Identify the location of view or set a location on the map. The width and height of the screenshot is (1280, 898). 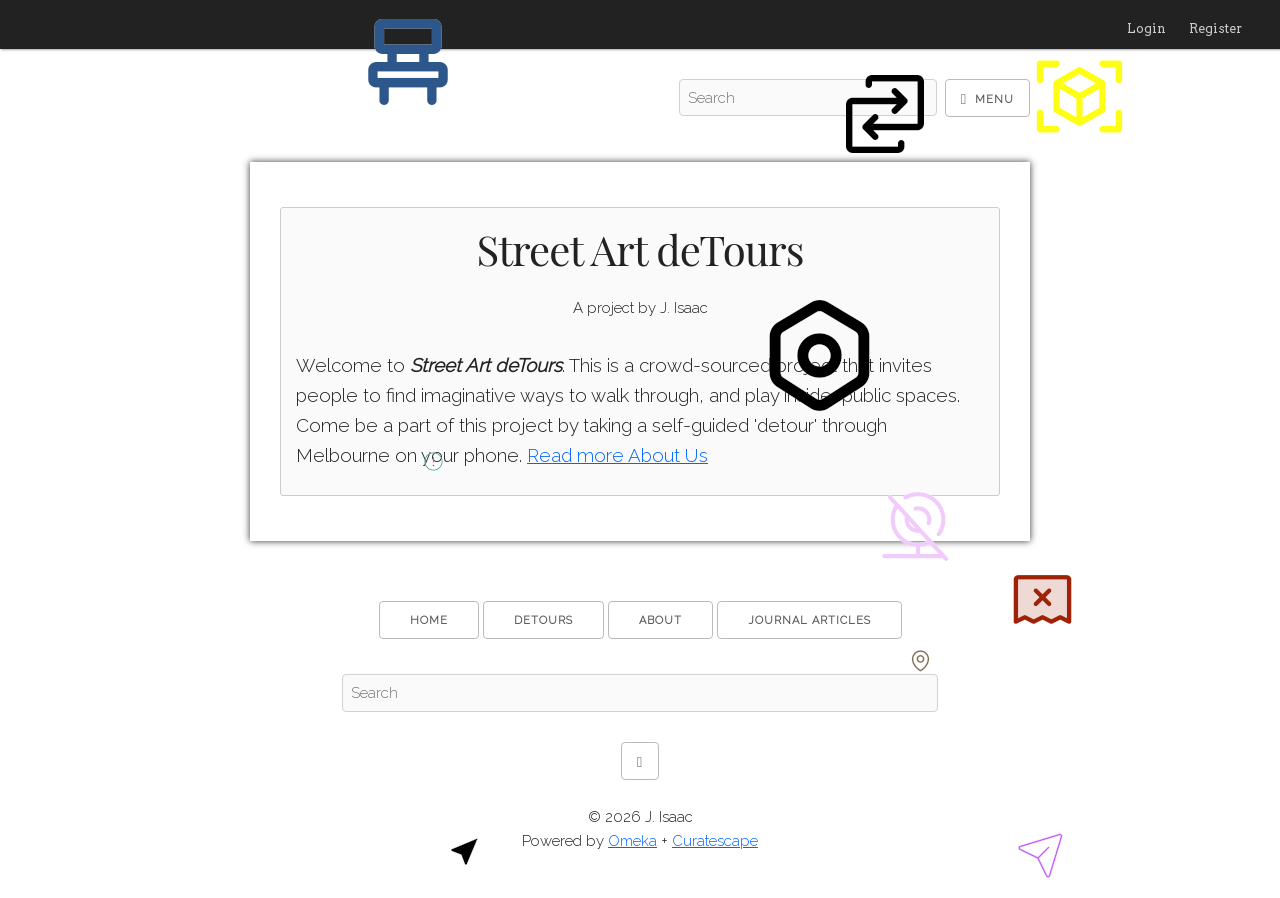
(920, 660).